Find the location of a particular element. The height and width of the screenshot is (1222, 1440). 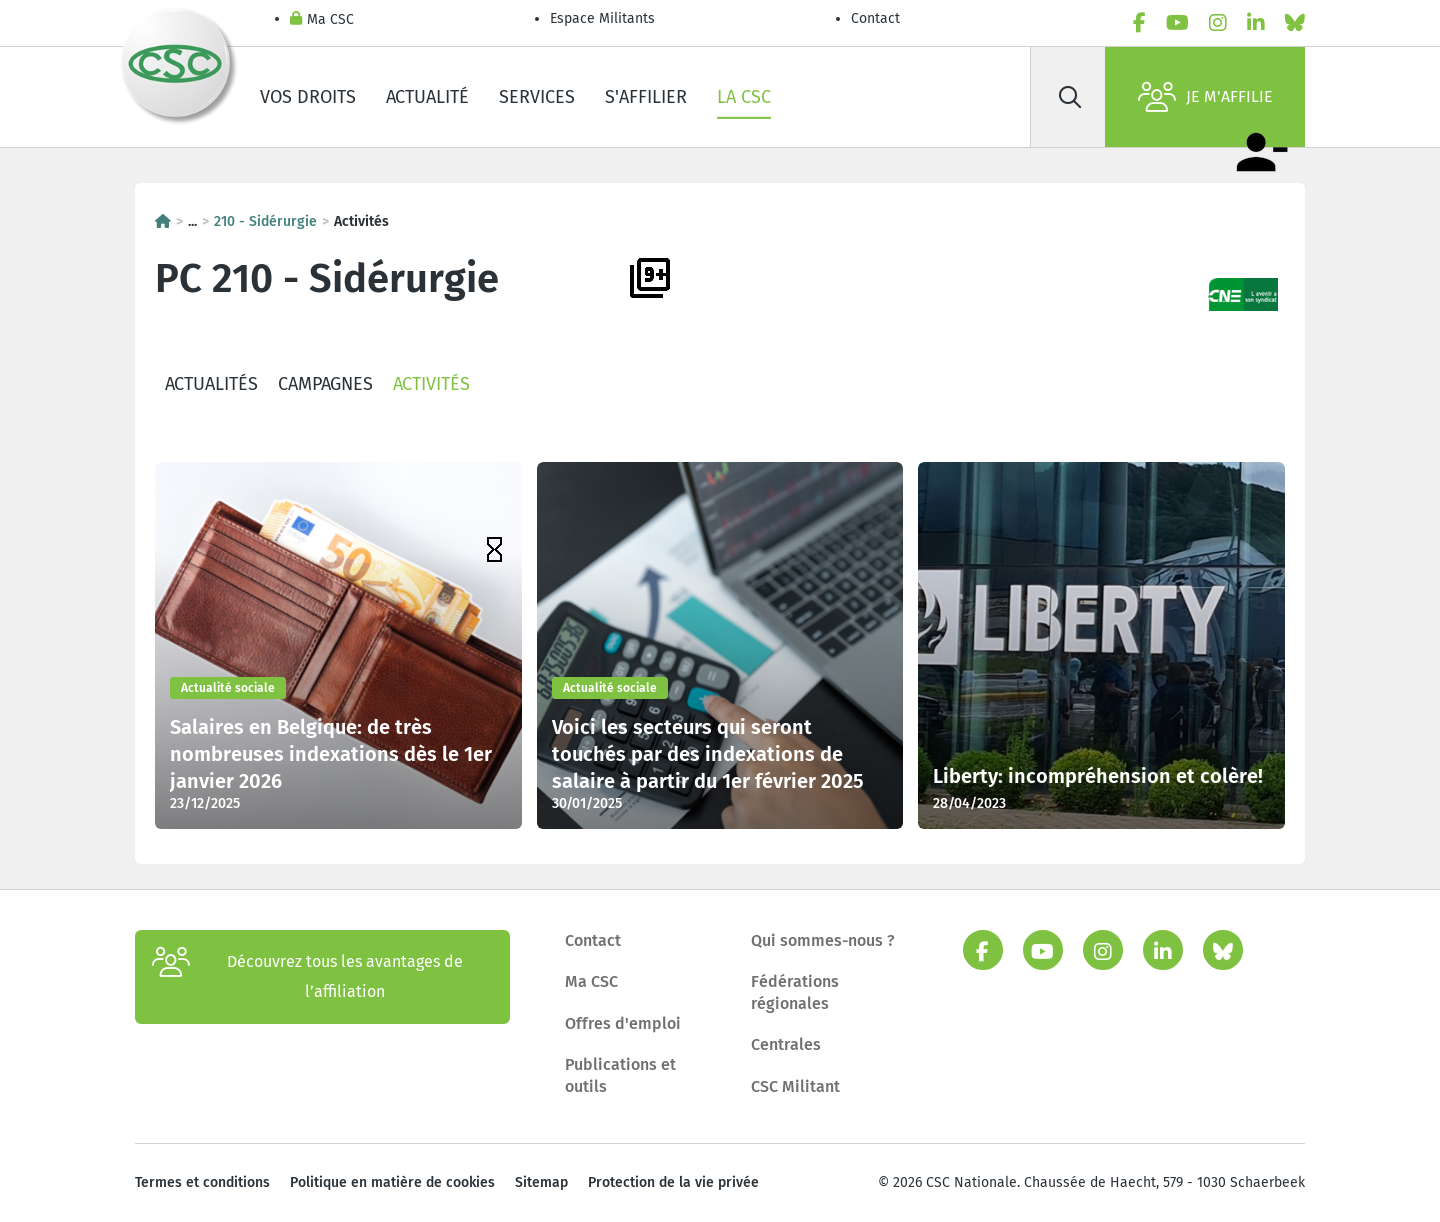

indicates 9 or more items in a collection is located at coordinates (650, 278).